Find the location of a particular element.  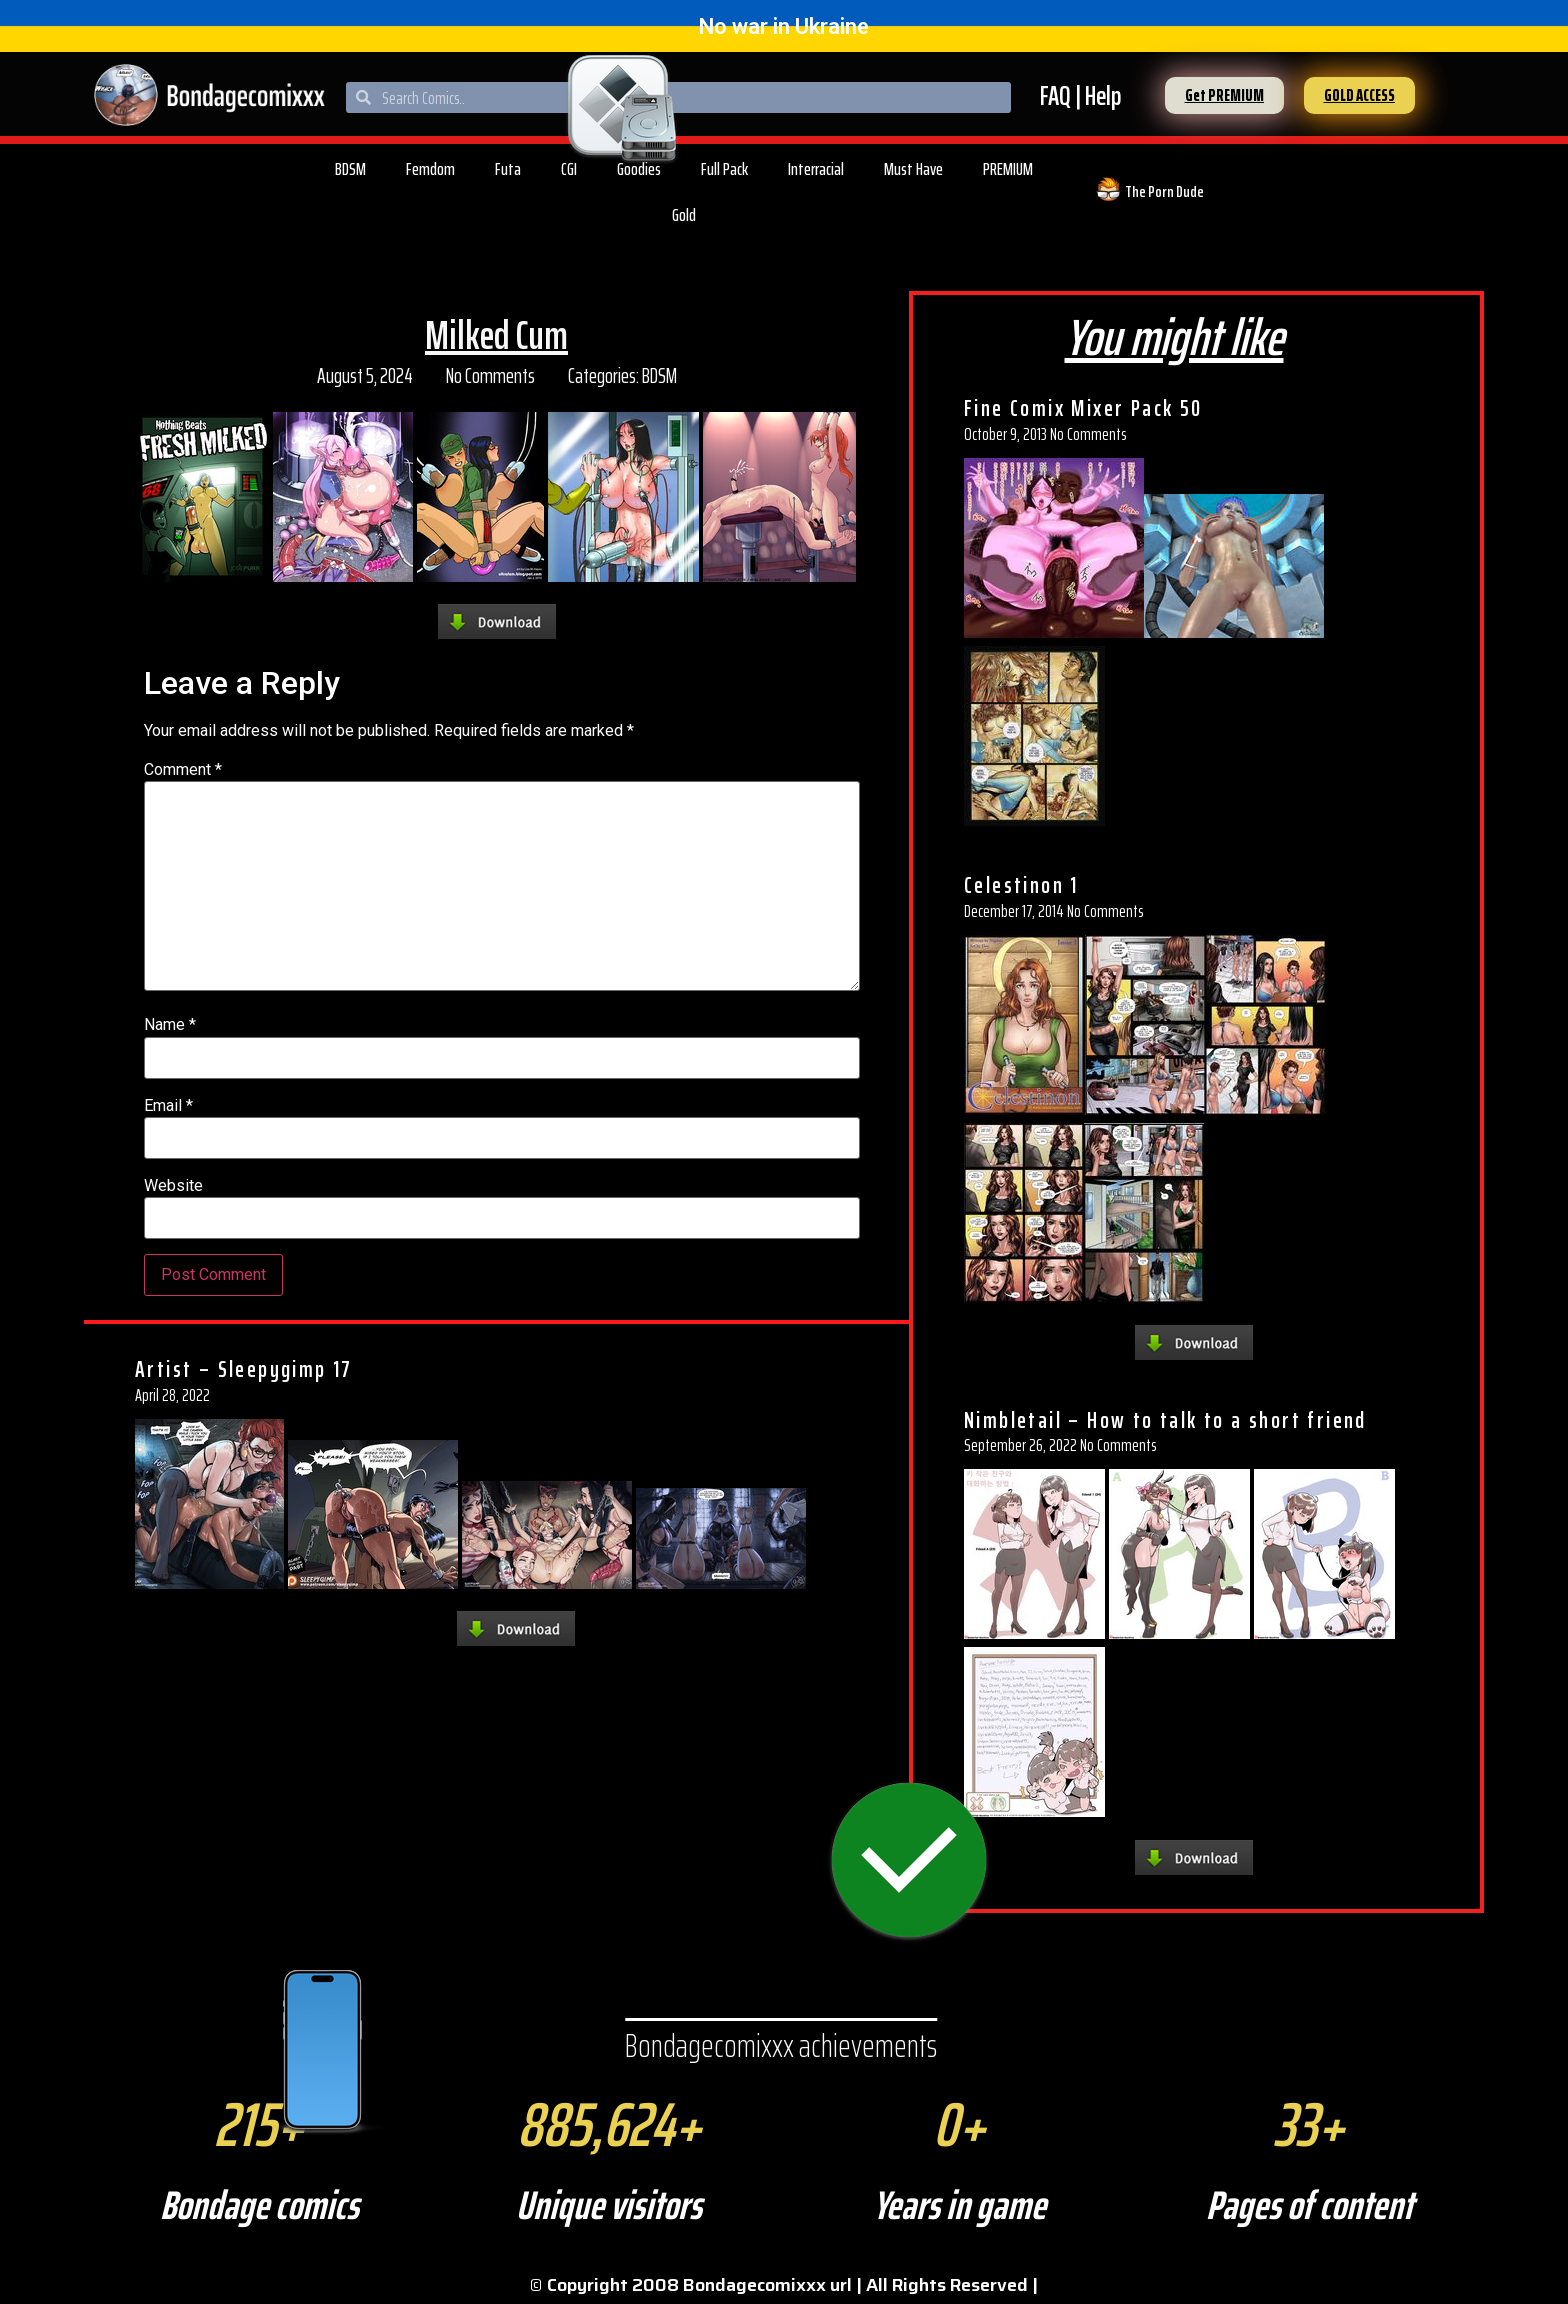

indicates a connected iPhone 14 Pro device is located at coordinates (322, 2052).